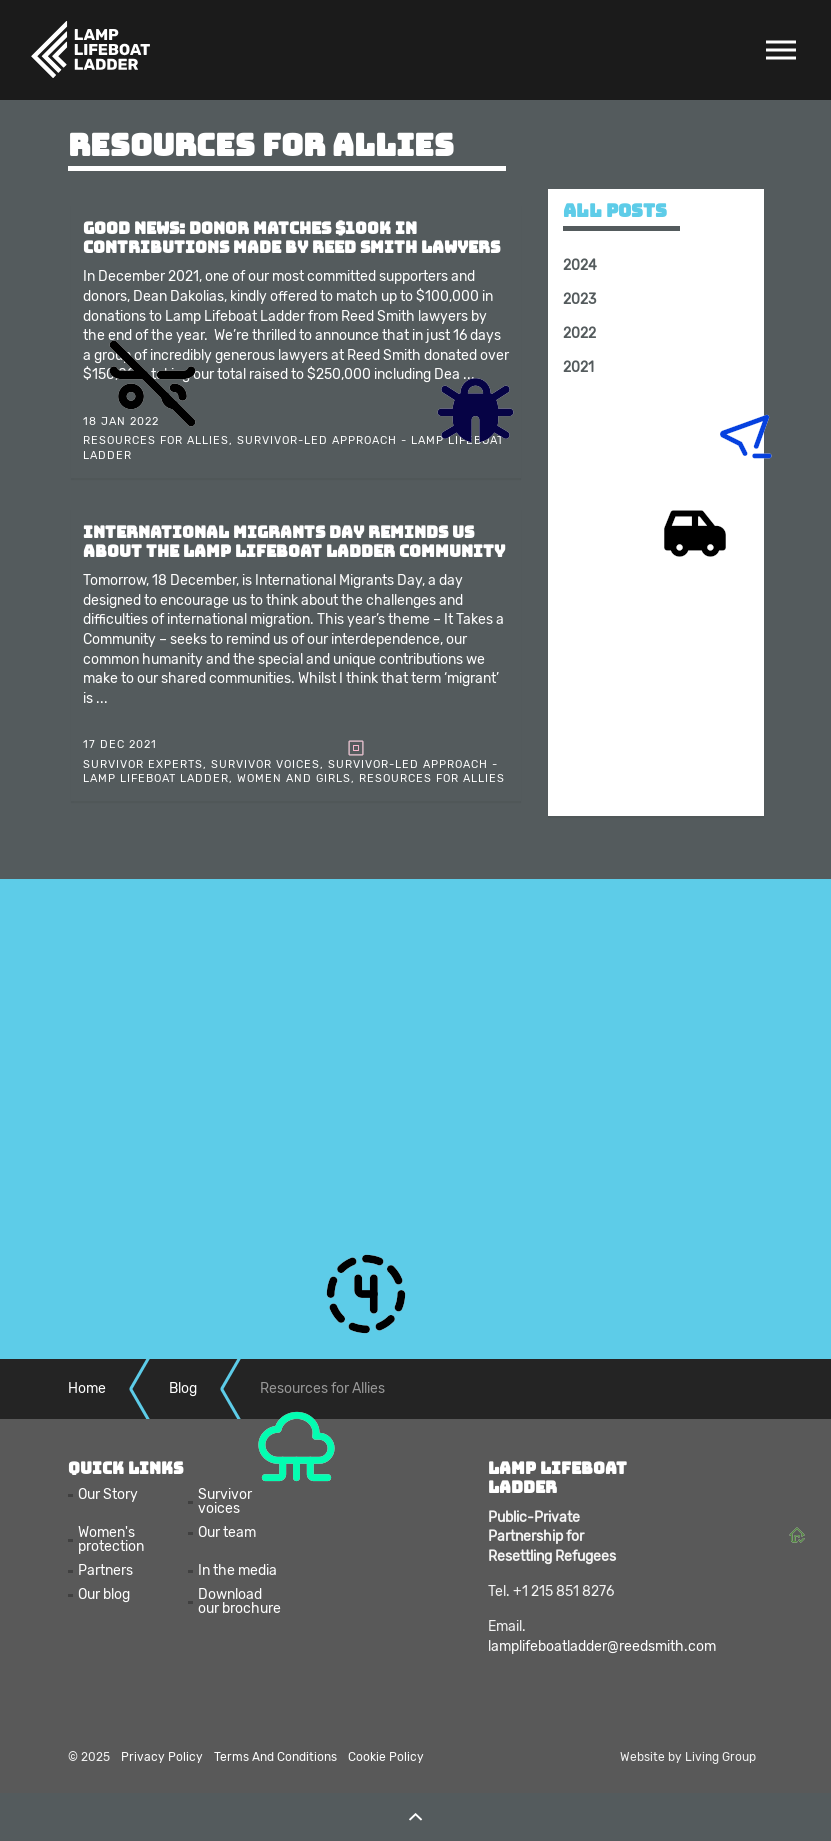  Describe the element at coordinates (695, 532) in the screenshot. I see `access vehicle or driving settings` at that location.